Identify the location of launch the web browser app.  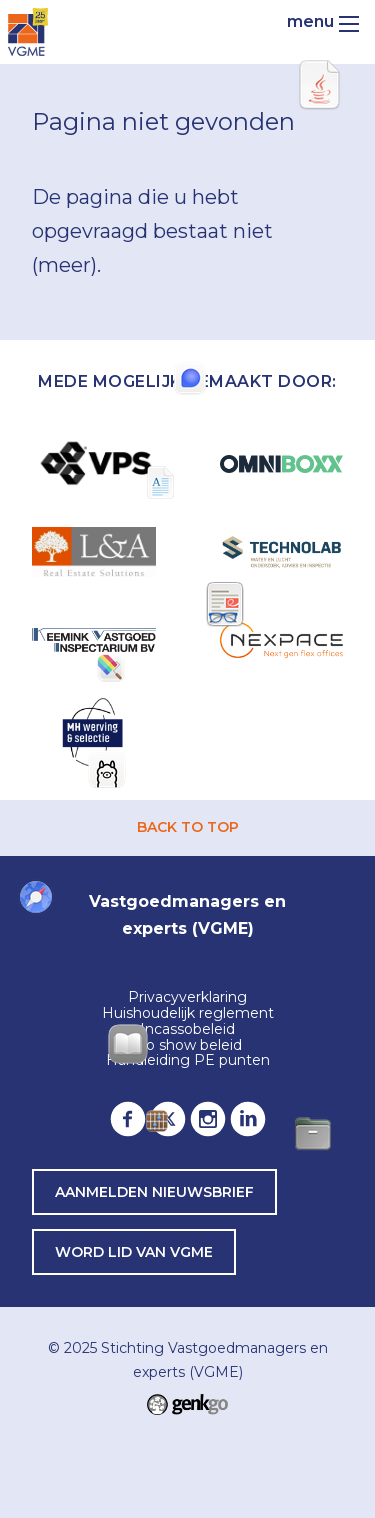
(36, 897).